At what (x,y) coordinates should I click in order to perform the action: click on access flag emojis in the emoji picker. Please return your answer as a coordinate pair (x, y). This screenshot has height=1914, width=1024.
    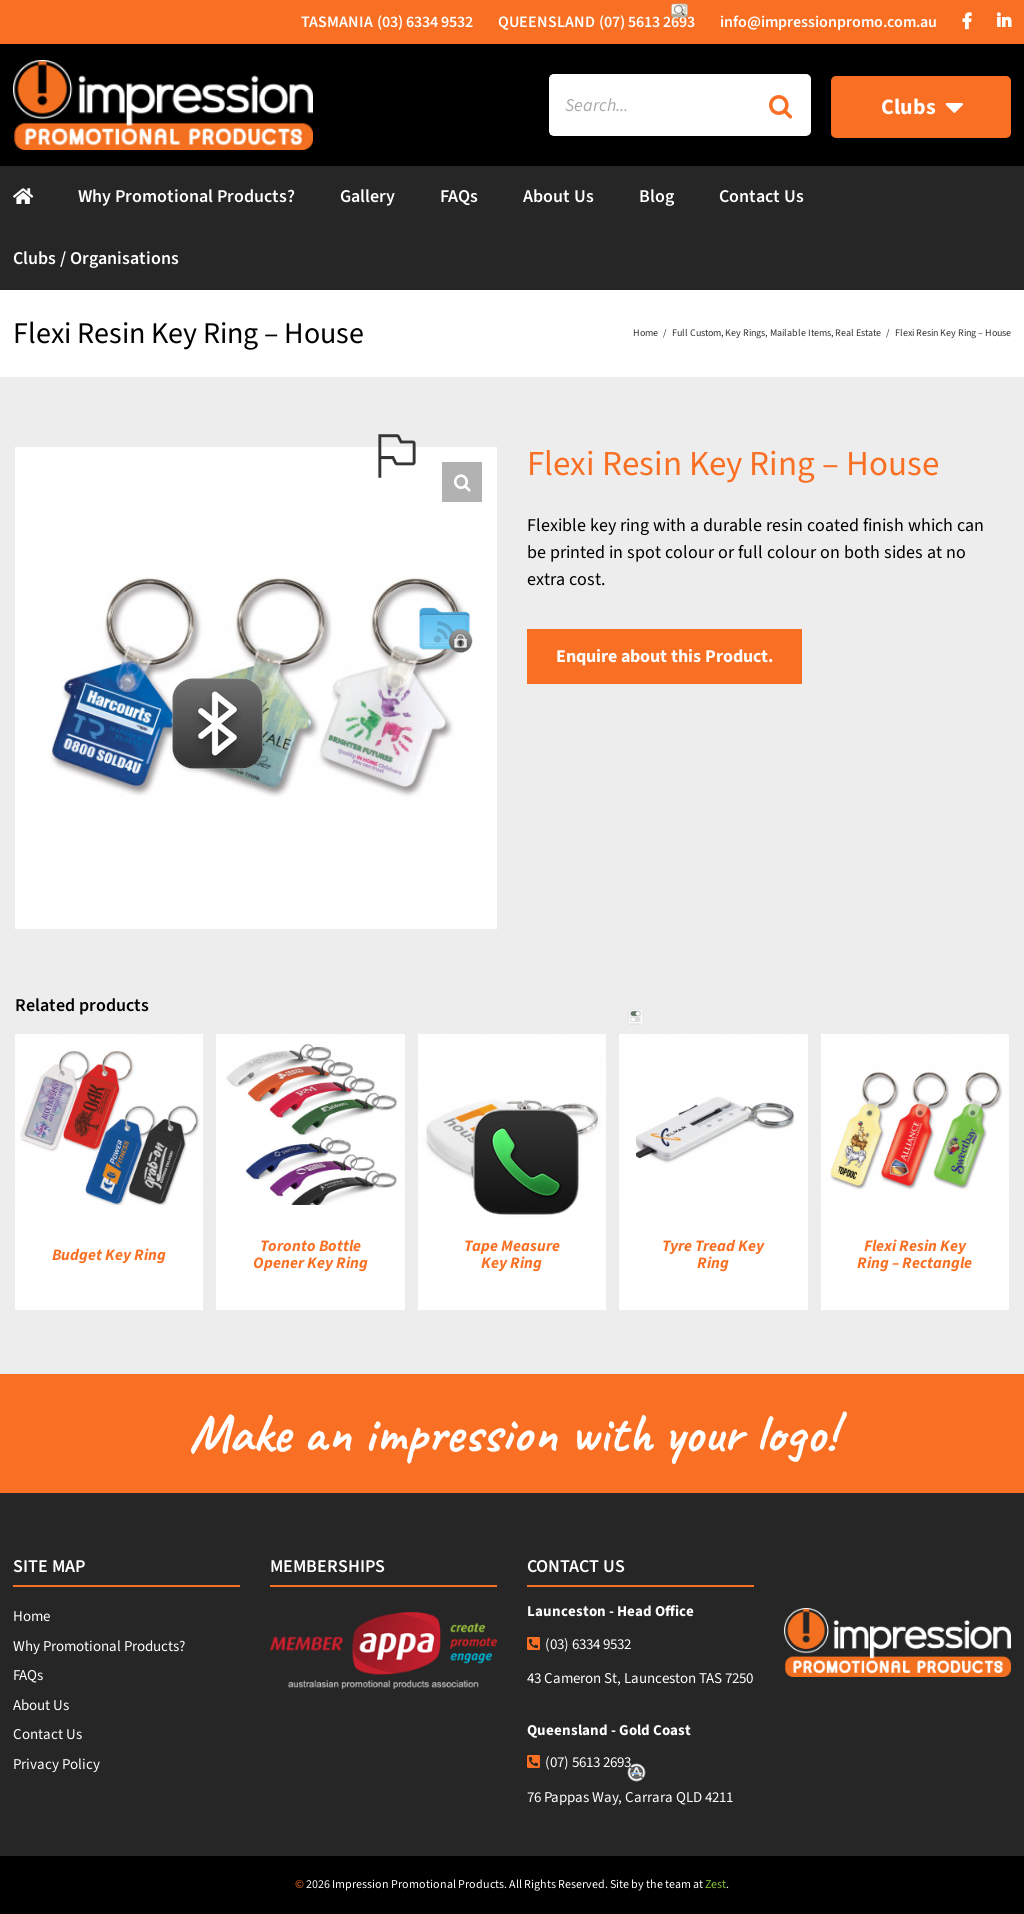
    Looking at the image, I should click on (397, 456).